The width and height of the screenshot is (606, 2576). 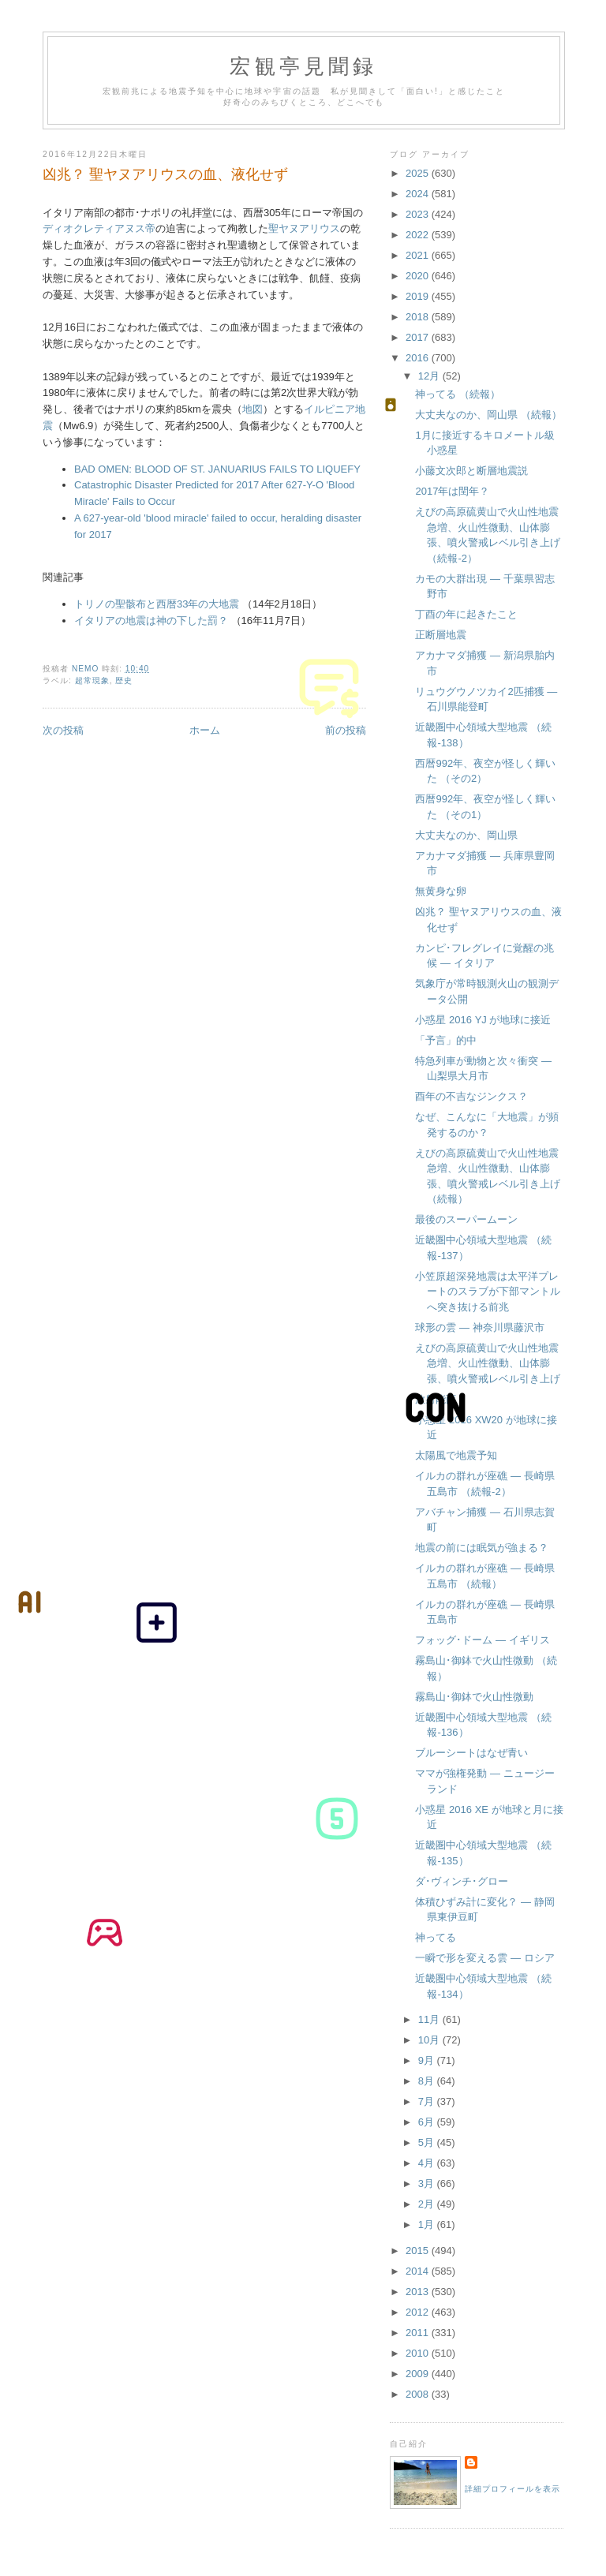 I want to click on indicates step 5 in a multi-step process, so click(x=337, y=1819).